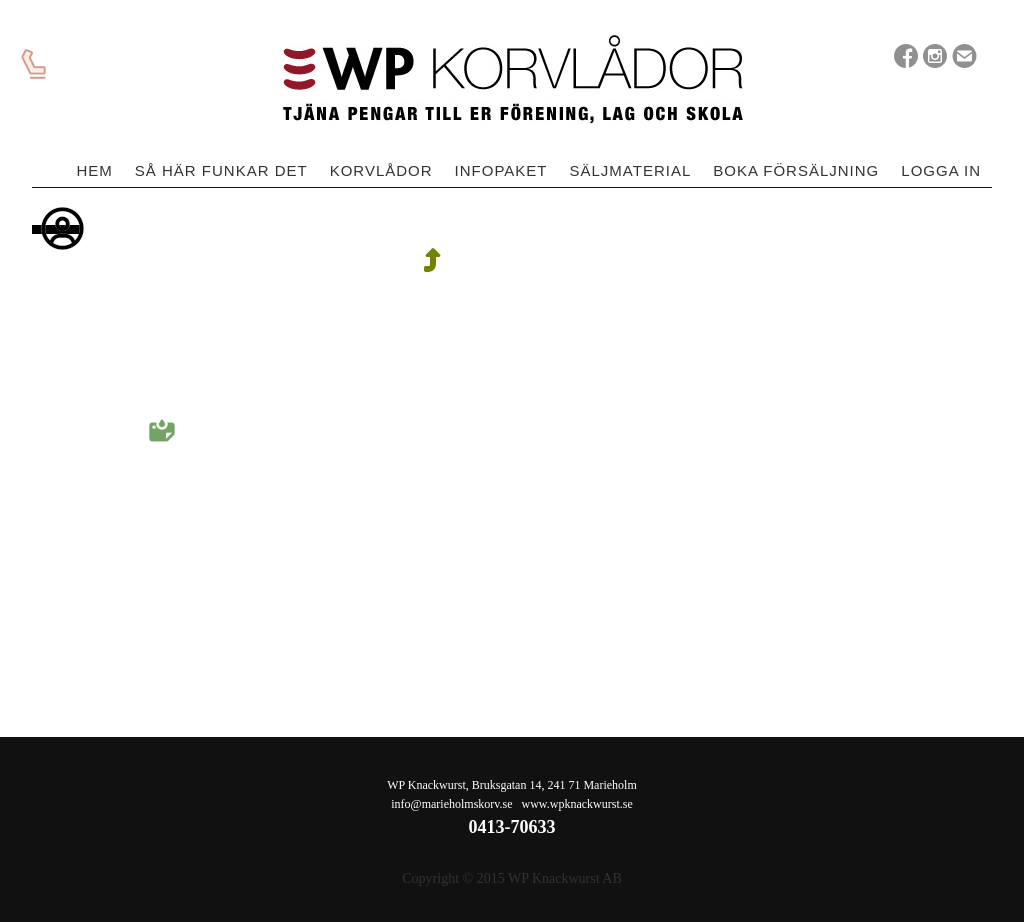  What do you see at coordinates (433, 260) in the screenshot?
I see `move item up one level` at bounding box center [433, 260].